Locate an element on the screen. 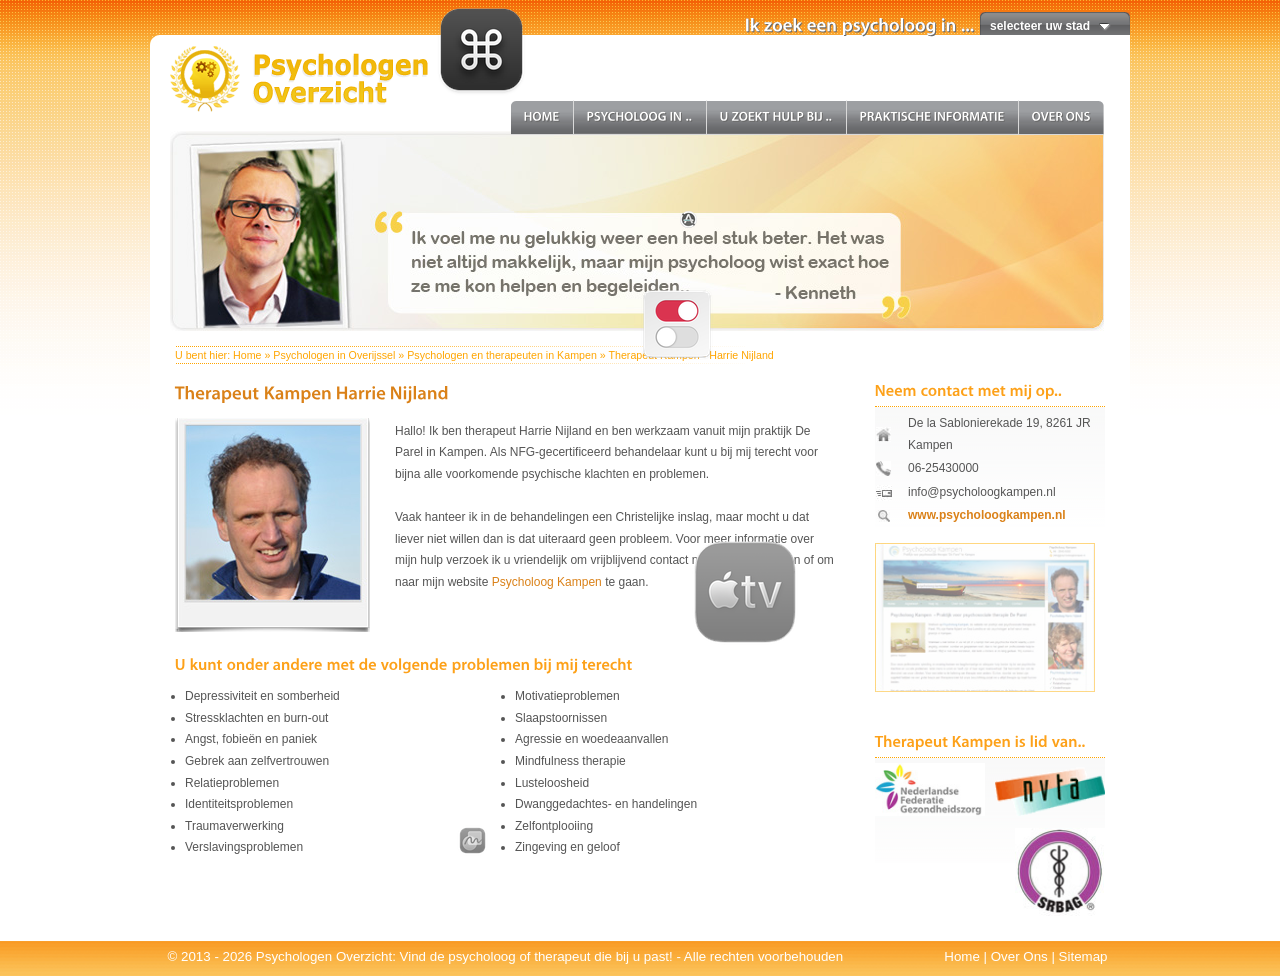 The image size is (1280, 976). check for available software updates is located at coordinates (688, 219).